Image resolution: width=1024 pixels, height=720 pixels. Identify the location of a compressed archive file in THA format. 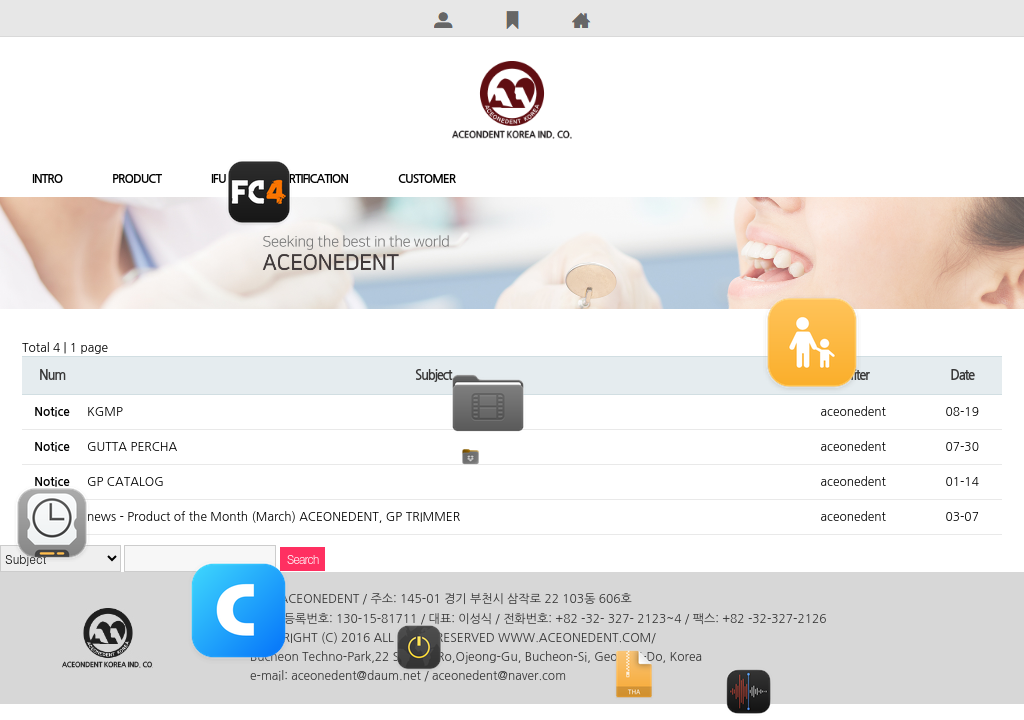
(634, 675).